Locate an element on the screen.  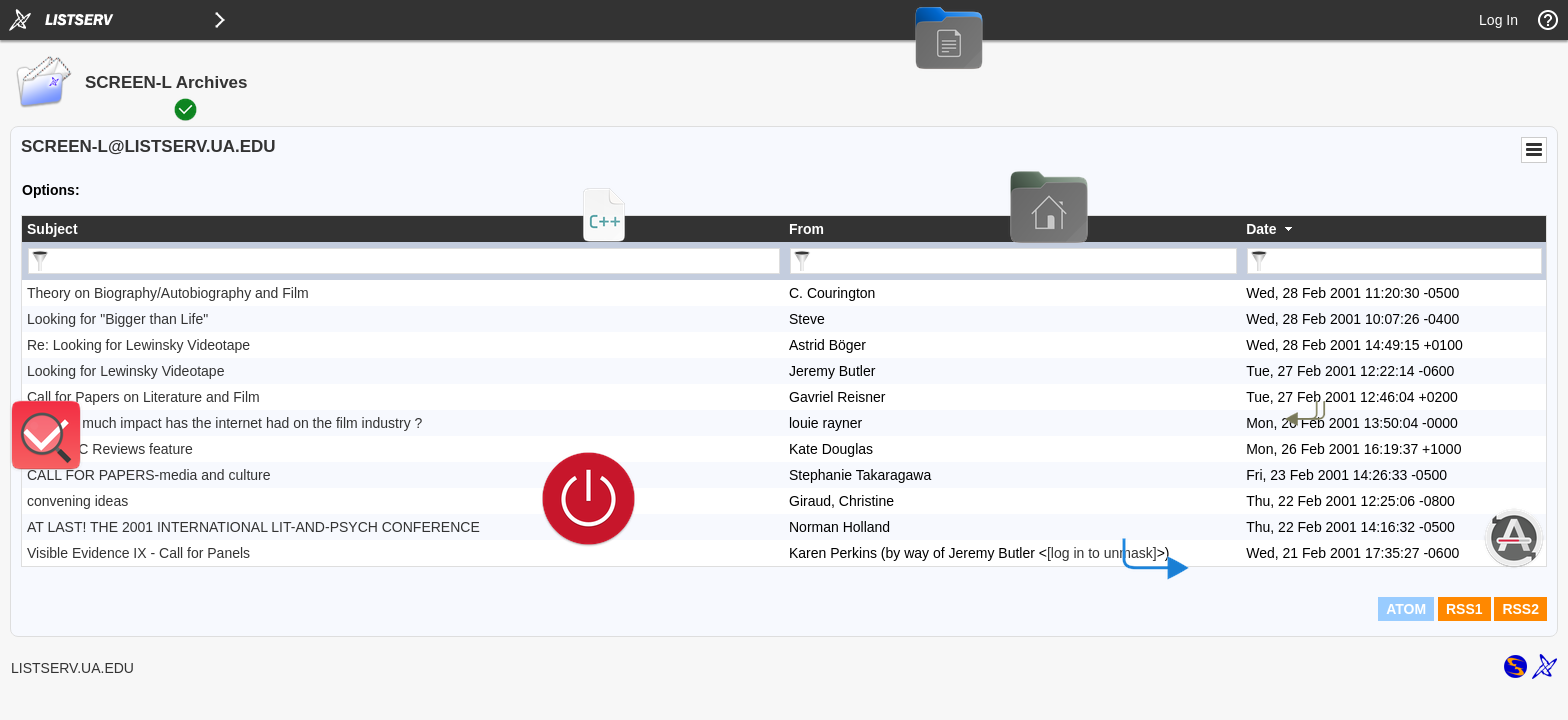
open dconf editor to modify system configuration settings is located at coordinates (46, 435).